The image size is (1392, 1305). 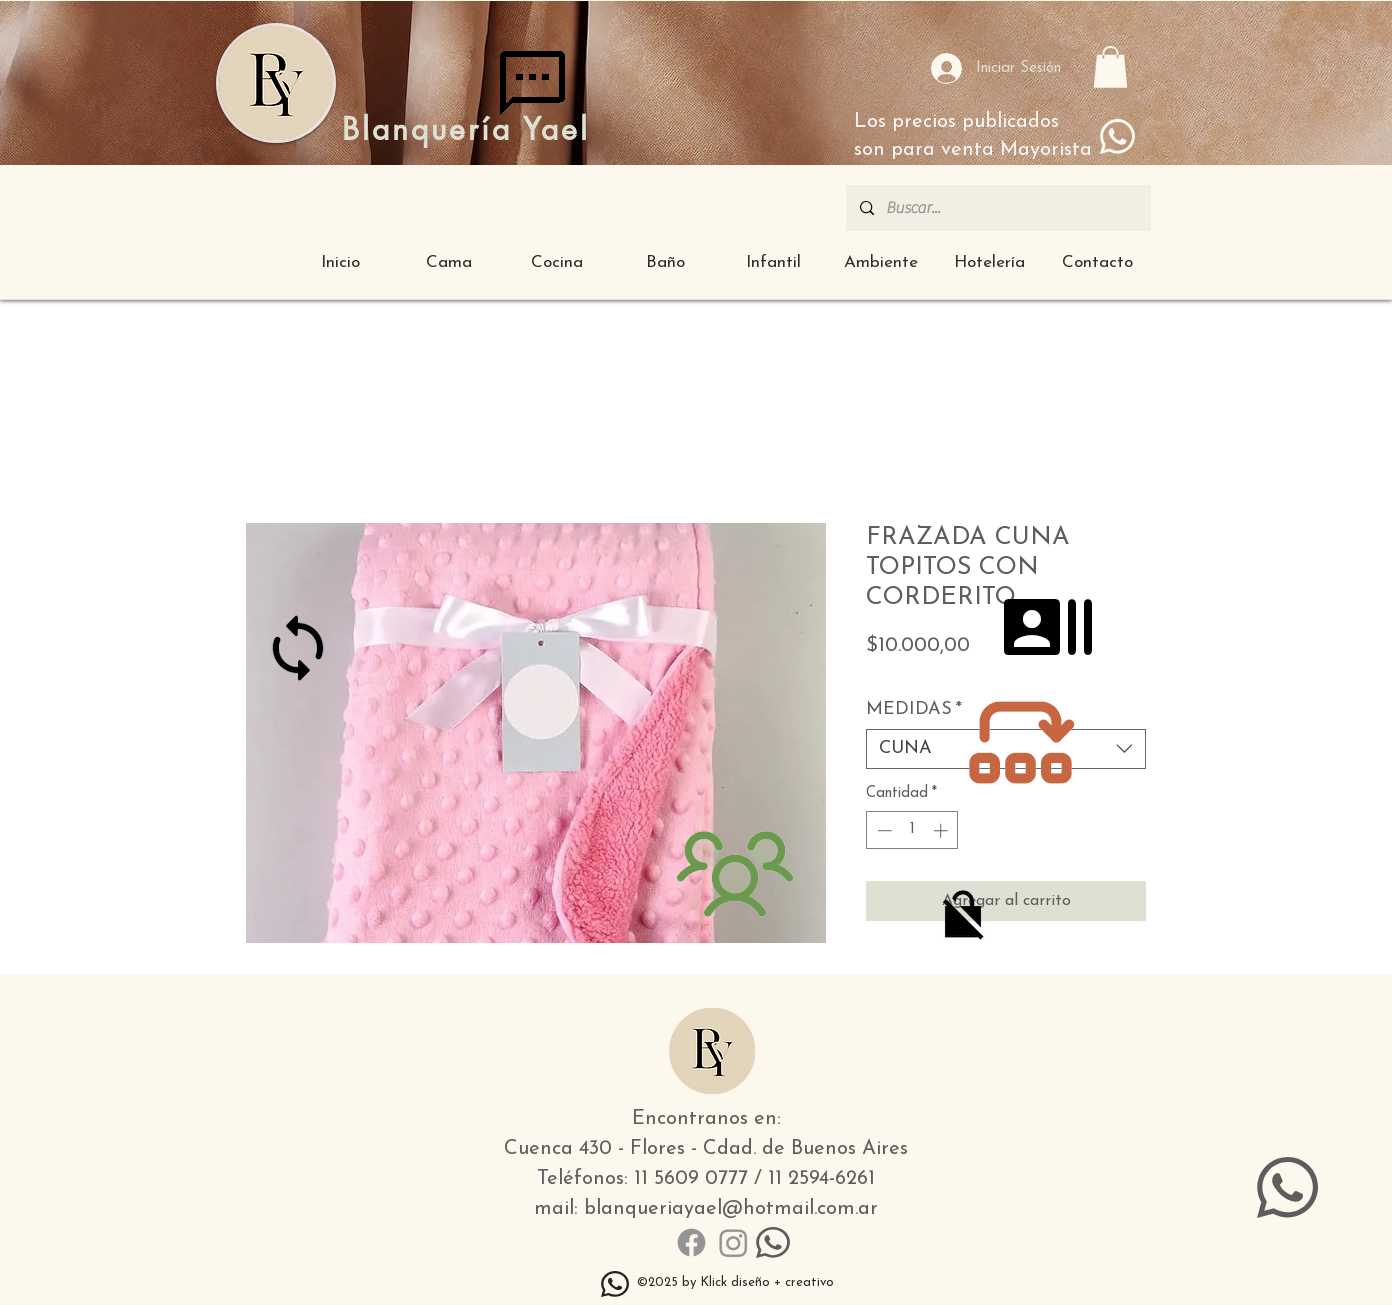 I want to click on reorder items in a list, so click(x=1020, y=742).